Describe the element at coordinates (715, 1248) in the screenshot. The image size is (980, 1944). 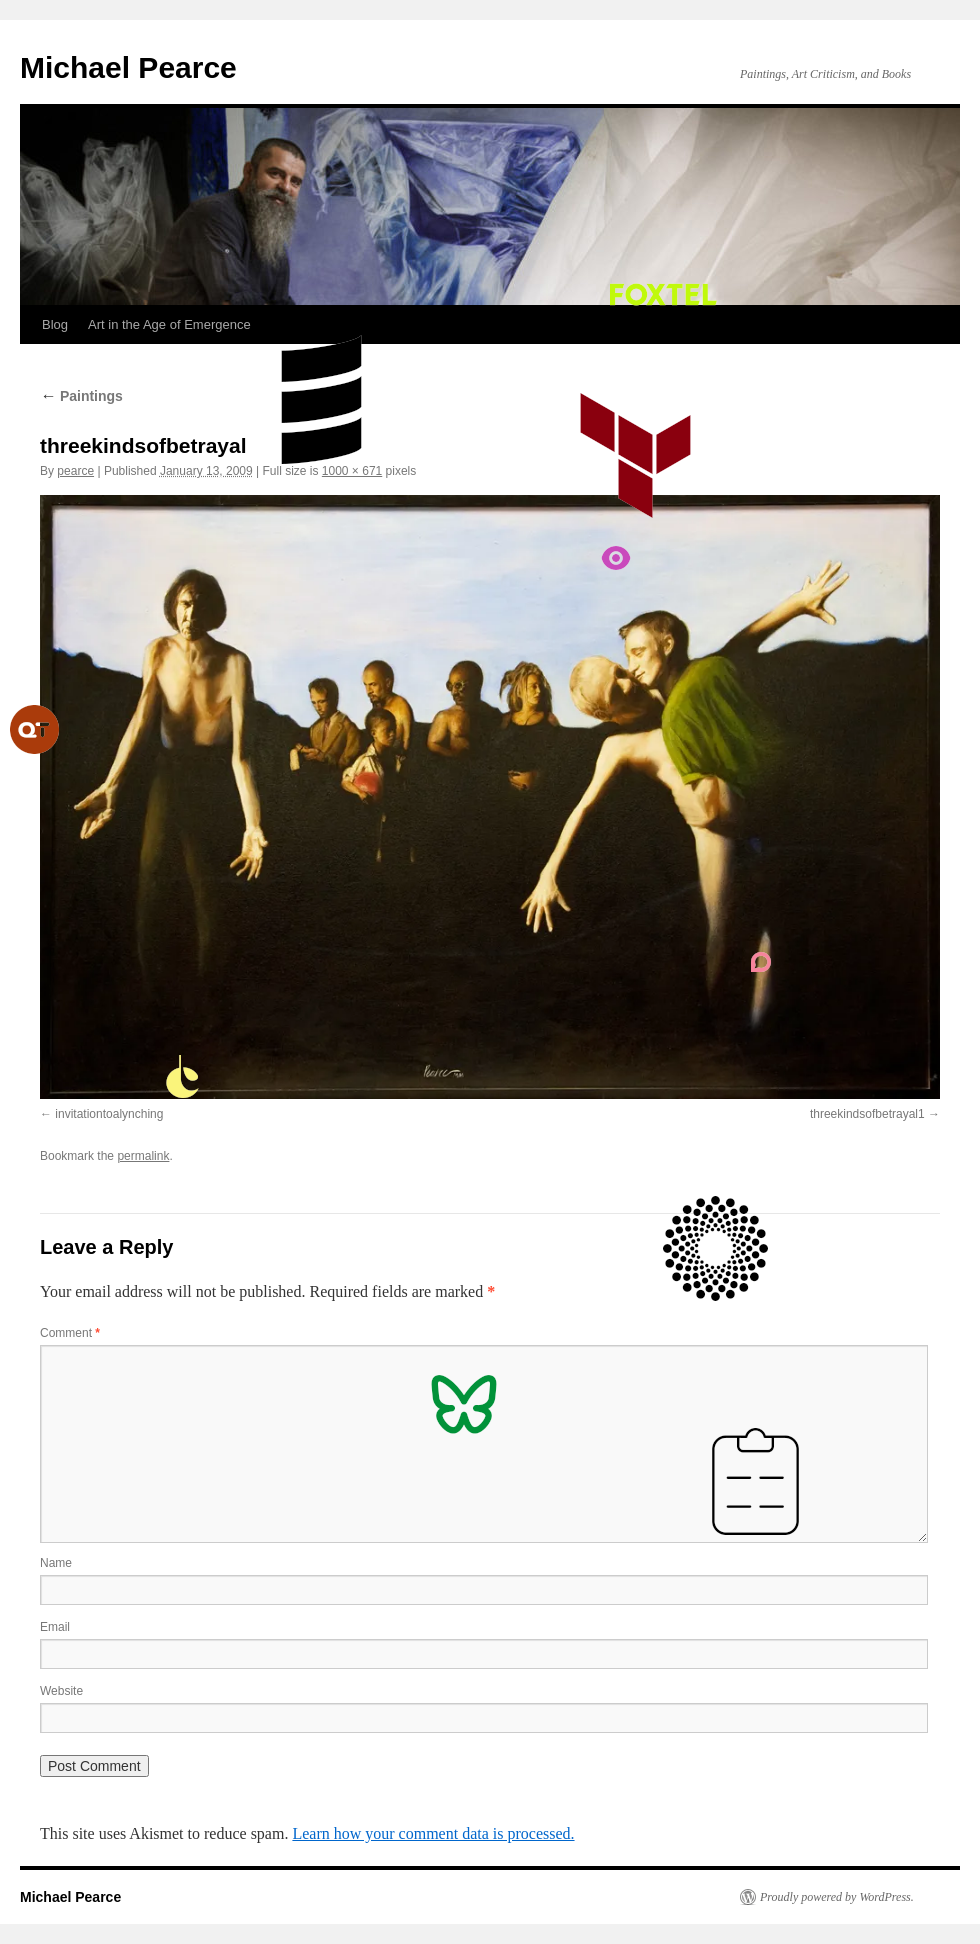
I see `link to figshare research repository` at that location.